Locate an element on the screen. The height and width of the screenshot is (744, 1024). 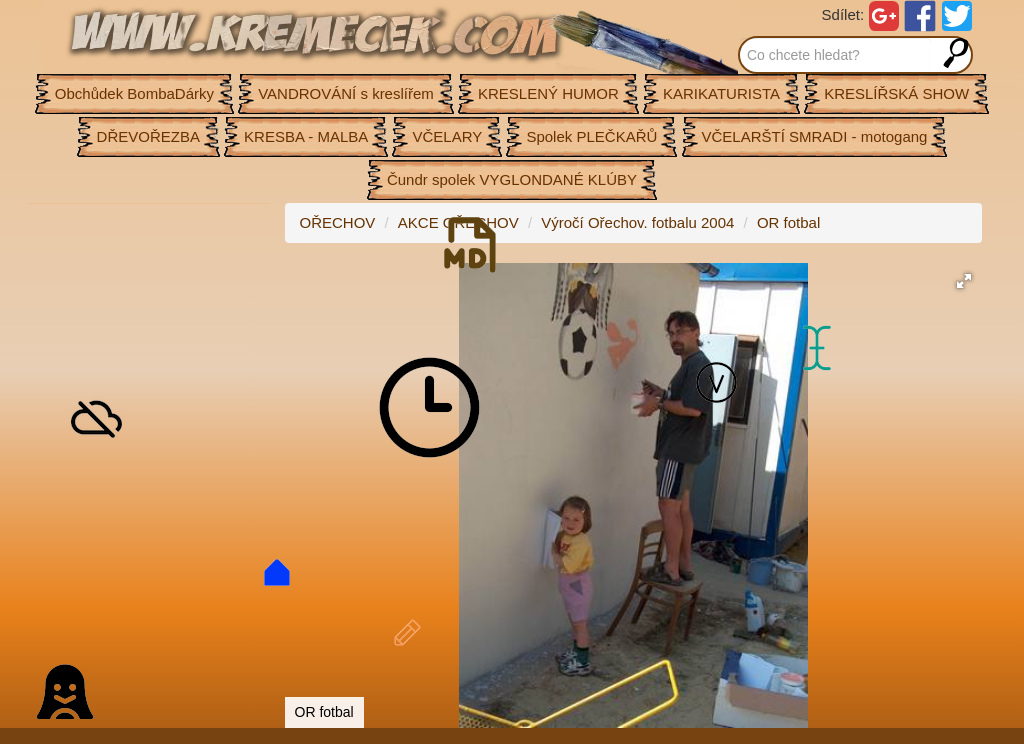
edit or modify content is located at coordinates (407, 633).